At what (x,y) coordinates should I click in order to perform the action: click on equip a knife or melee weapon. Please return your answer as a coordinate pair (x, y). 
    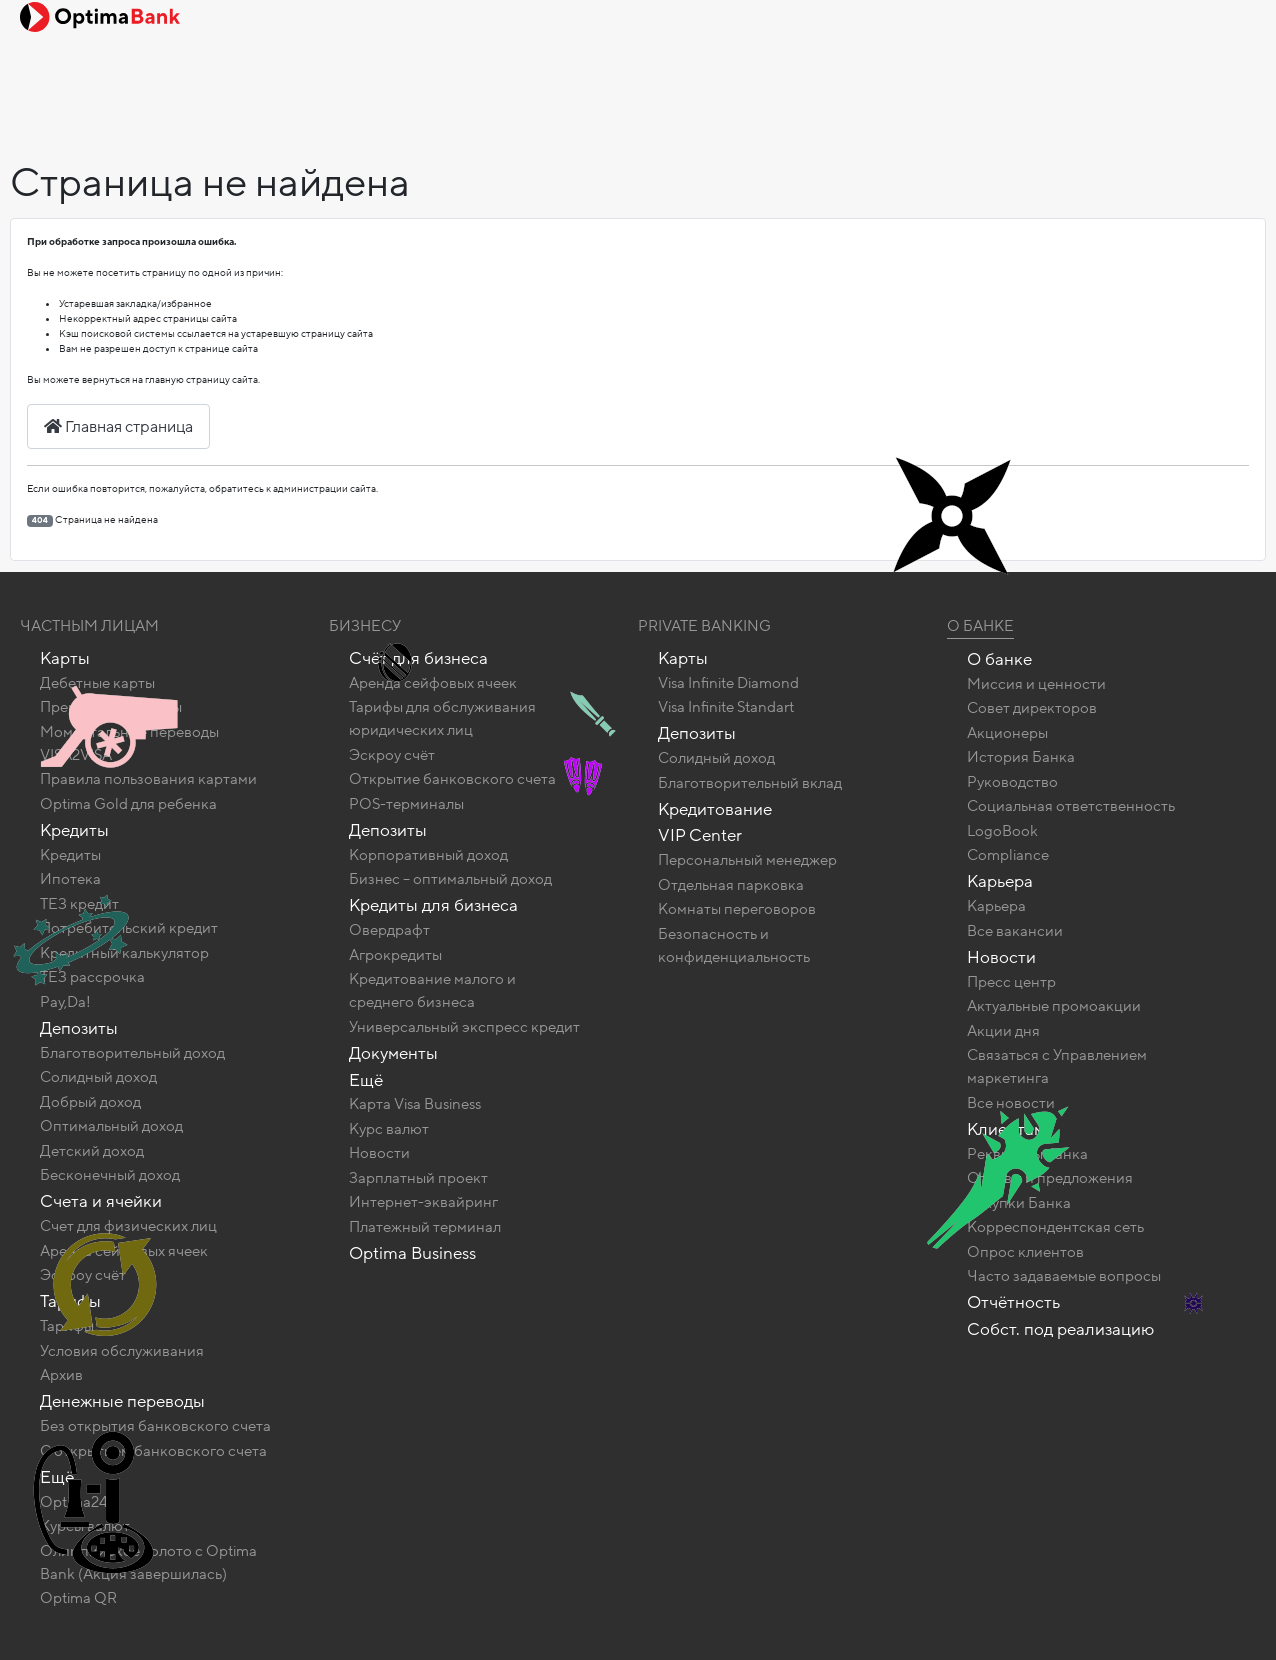
    Looking at the image, I should click on (593, 714).